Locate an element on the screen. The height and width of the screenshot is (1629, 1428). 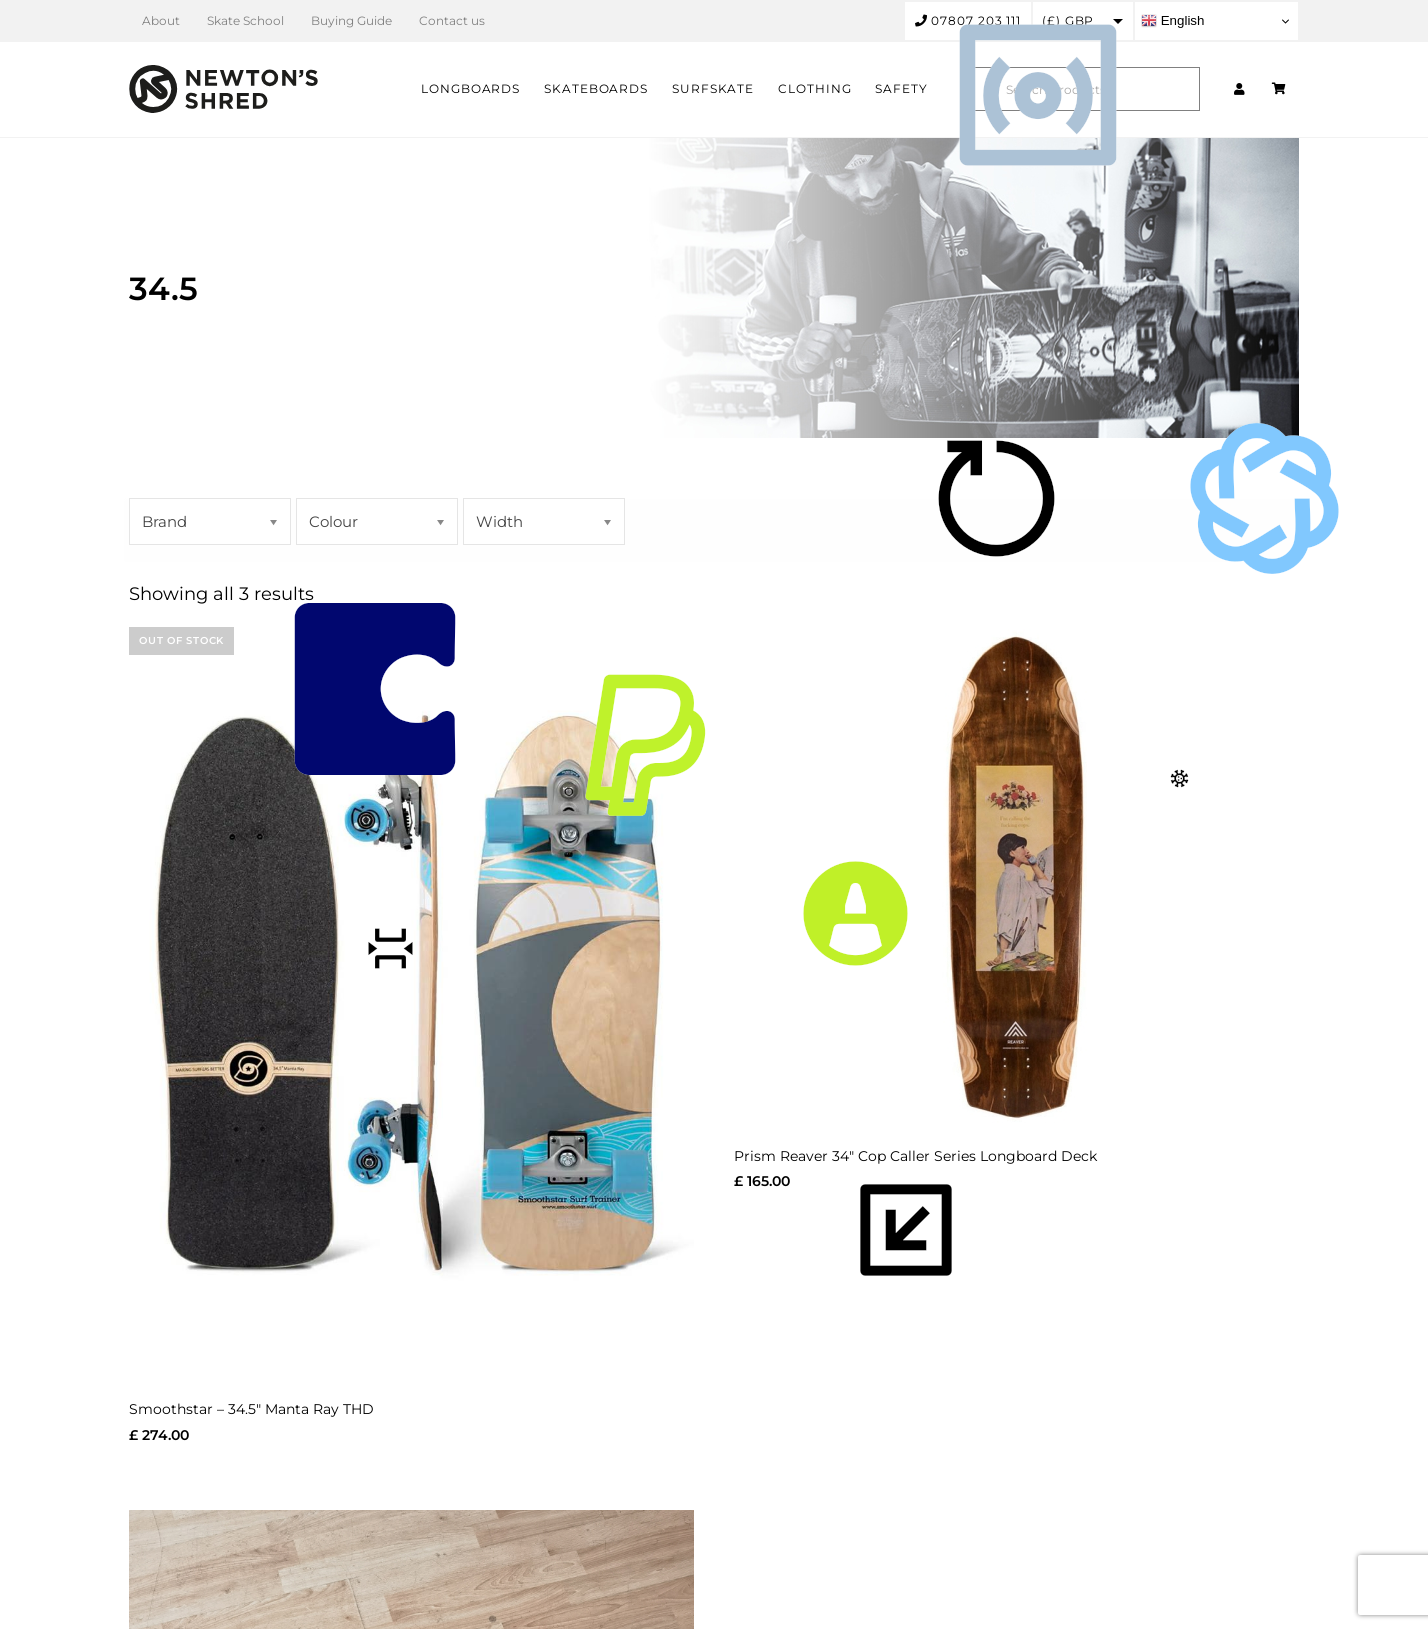
navigate to previous or lower-level content is located at coordinates (906, 1230).